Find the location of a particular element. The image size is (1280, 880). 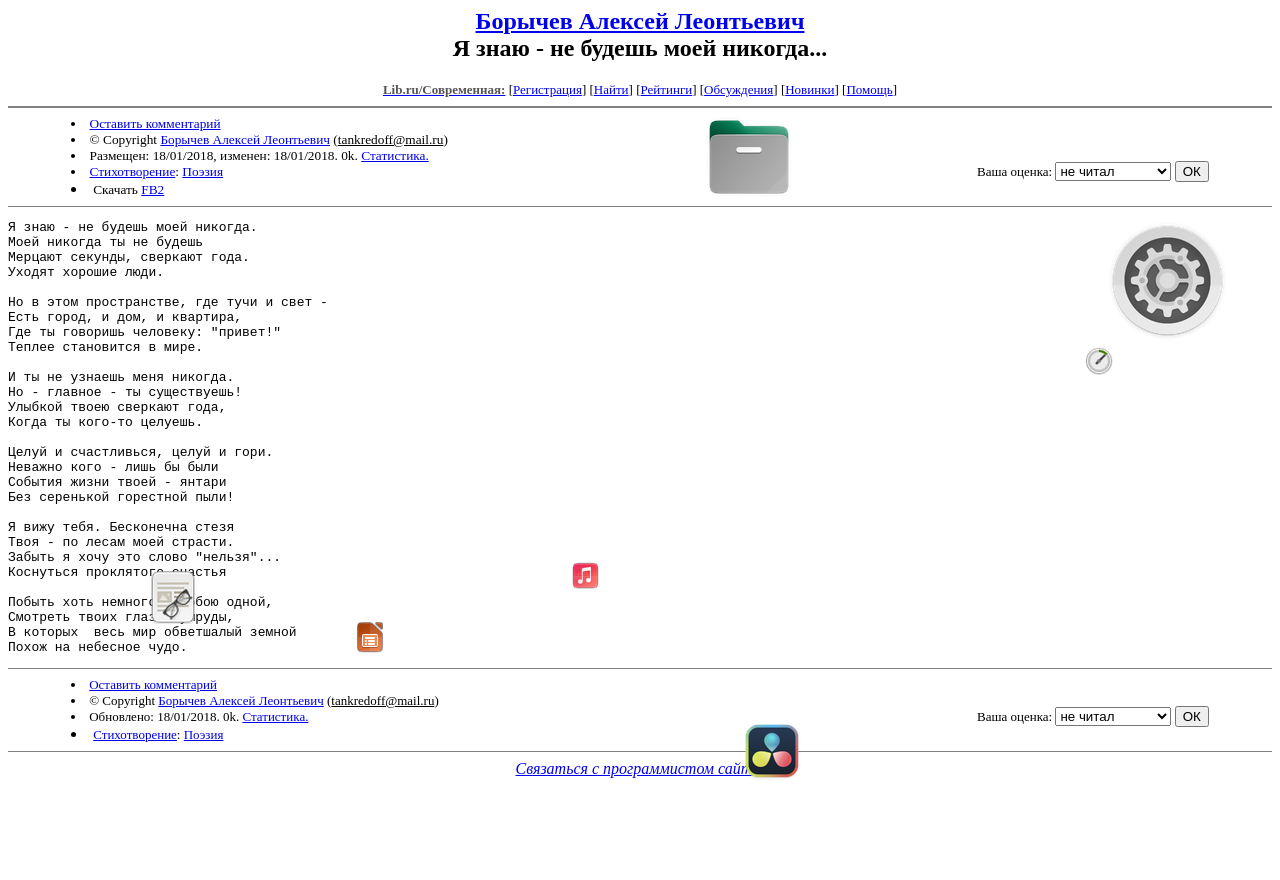

open libreoffice impress presentation software is located at coordinates (370, 637).